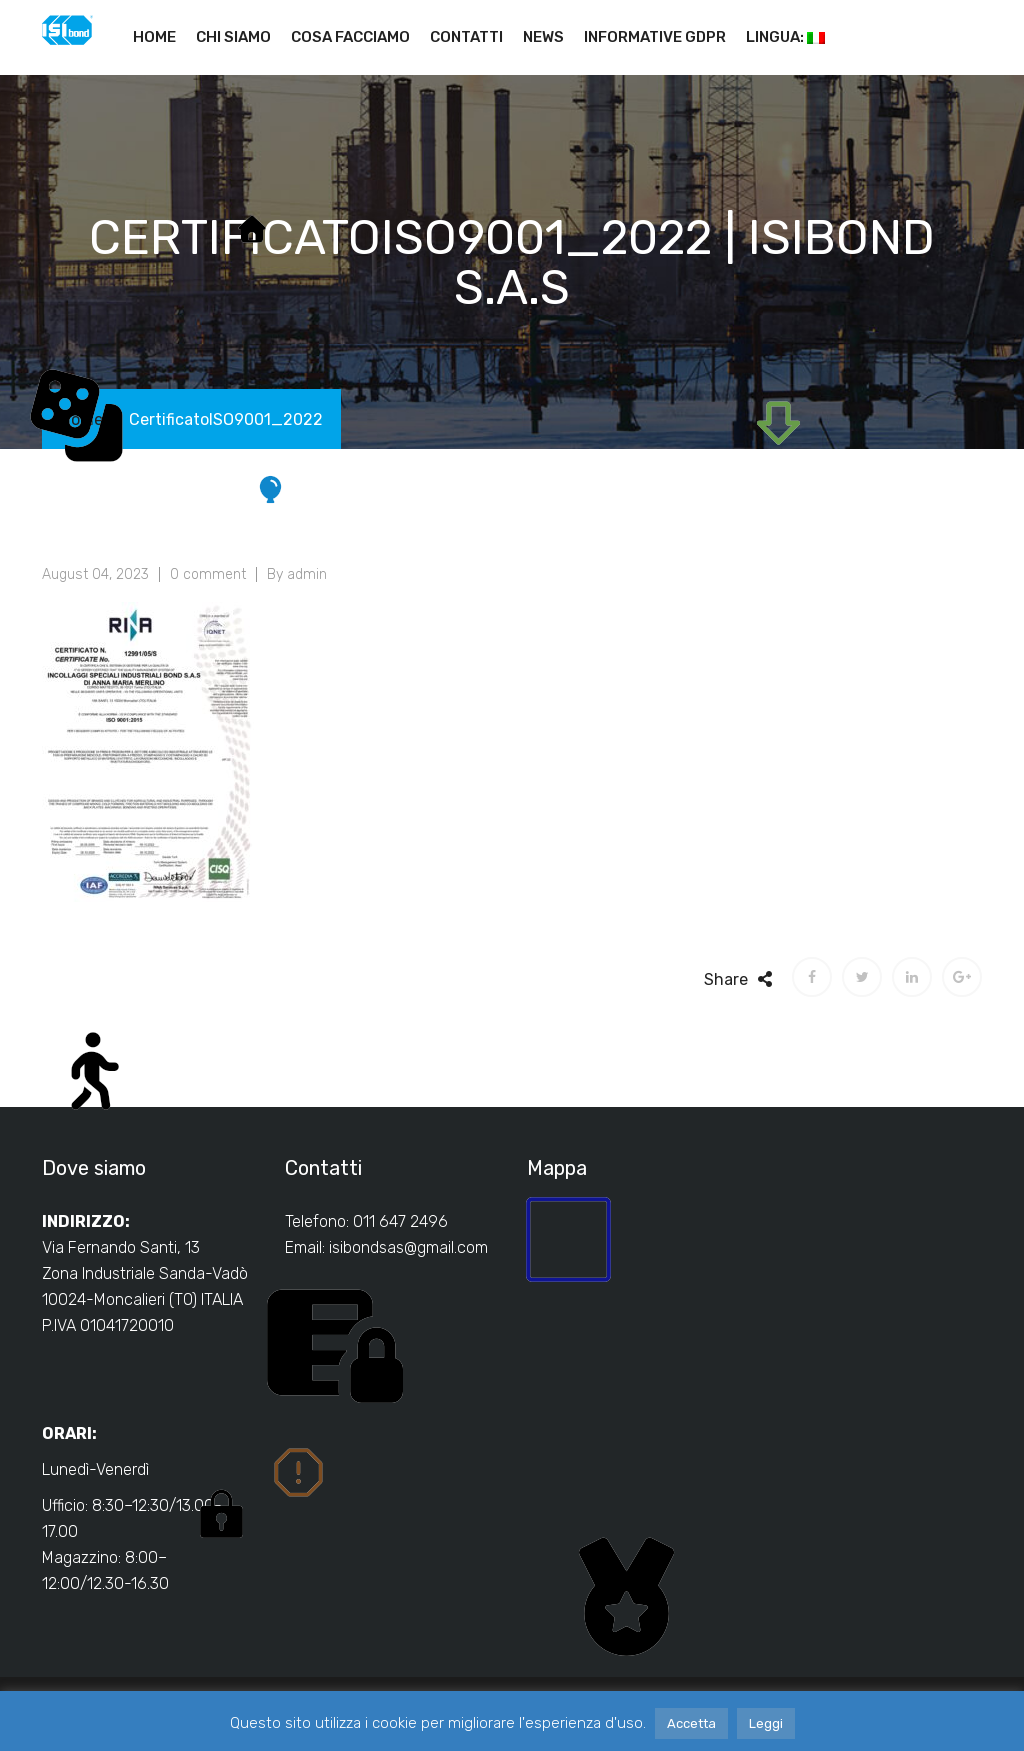 The height and width of the screenshot is (1751, 1024). I want to click on view achievements or awards, so click(626, 1599).